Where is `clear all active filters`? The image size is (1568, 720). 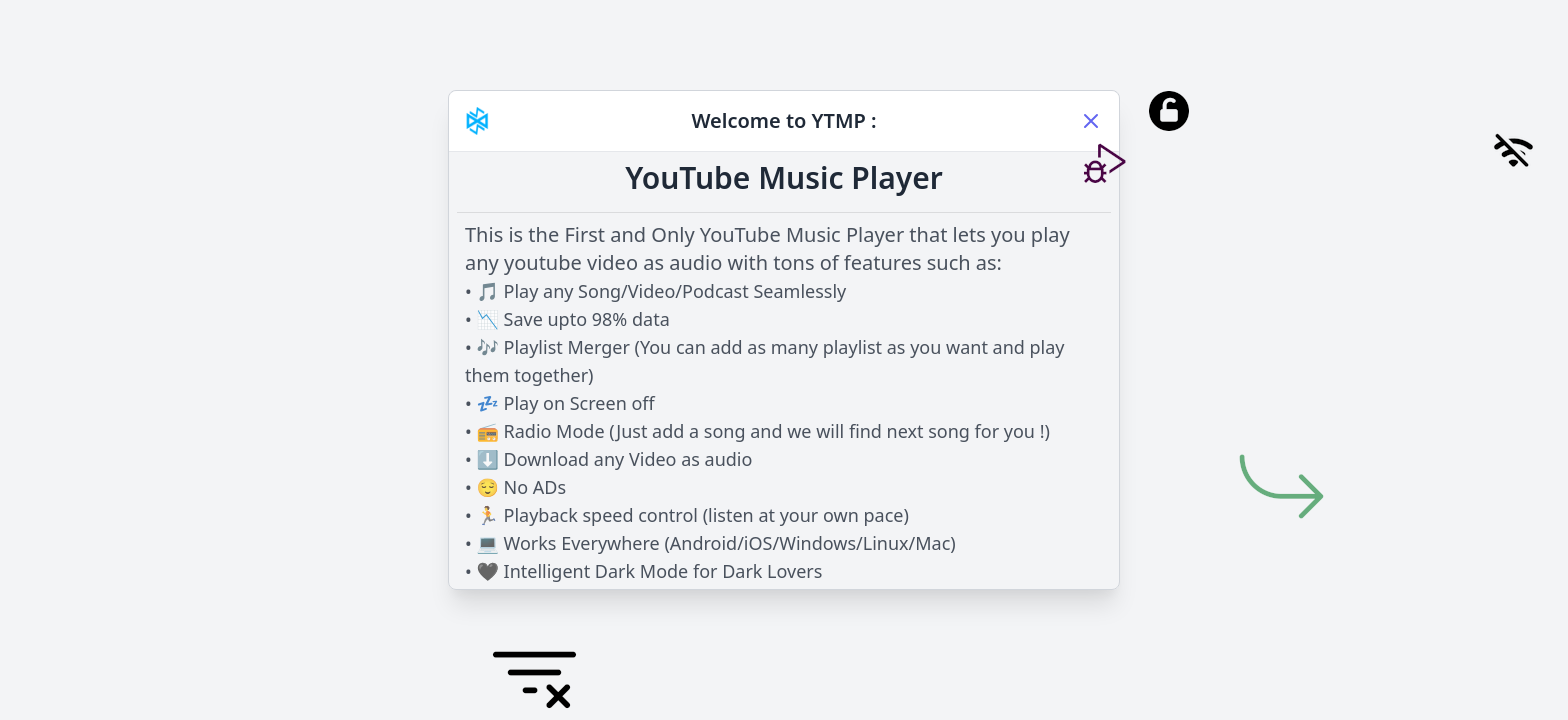
clear all active filters is located at coordinates (534, 669).